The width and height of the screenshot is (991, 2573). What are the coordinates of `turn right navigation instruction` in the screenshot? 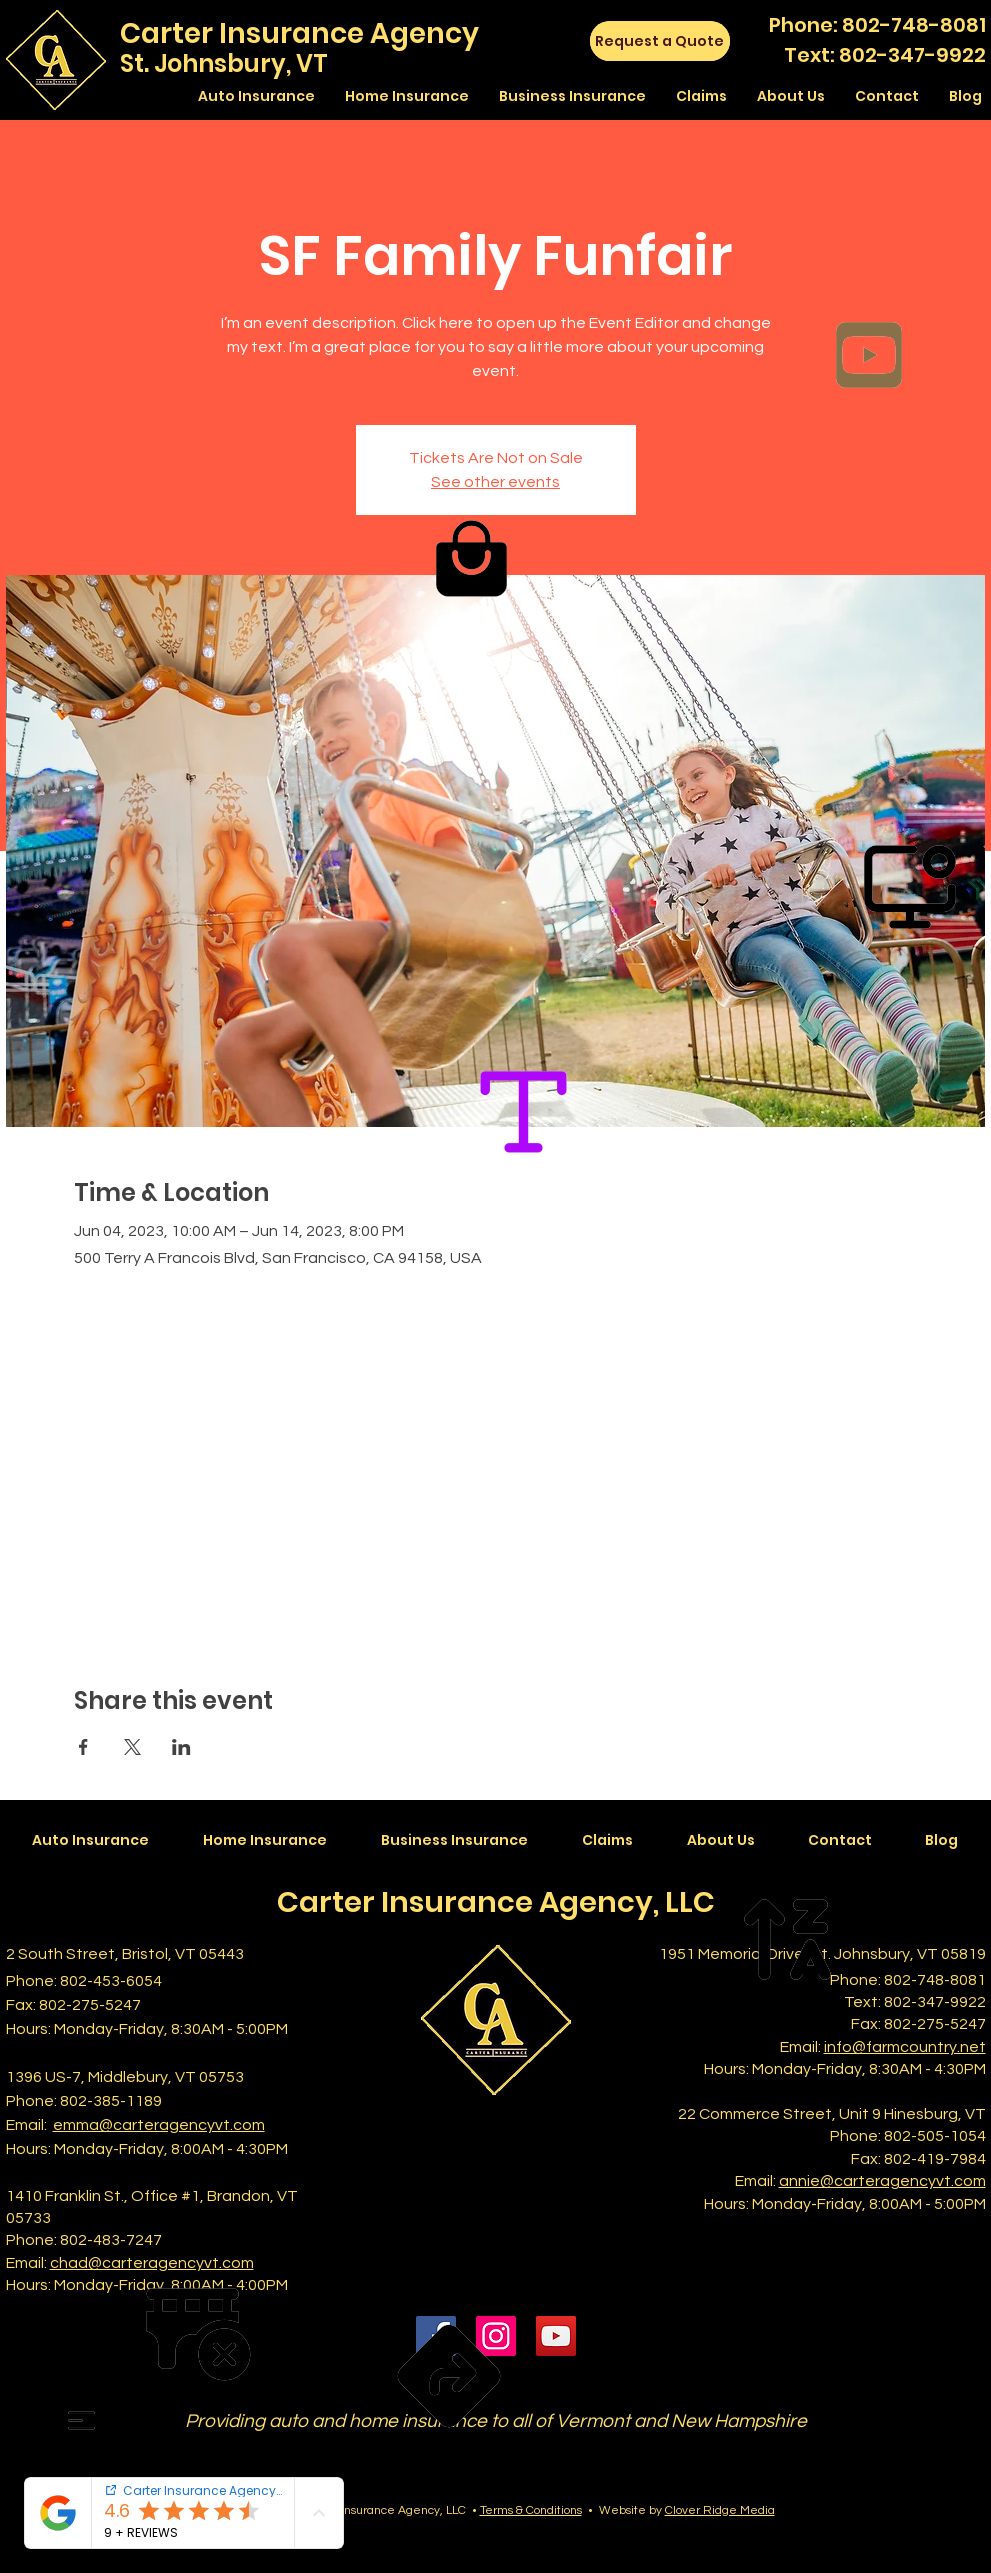 It's located at (449, 2376).